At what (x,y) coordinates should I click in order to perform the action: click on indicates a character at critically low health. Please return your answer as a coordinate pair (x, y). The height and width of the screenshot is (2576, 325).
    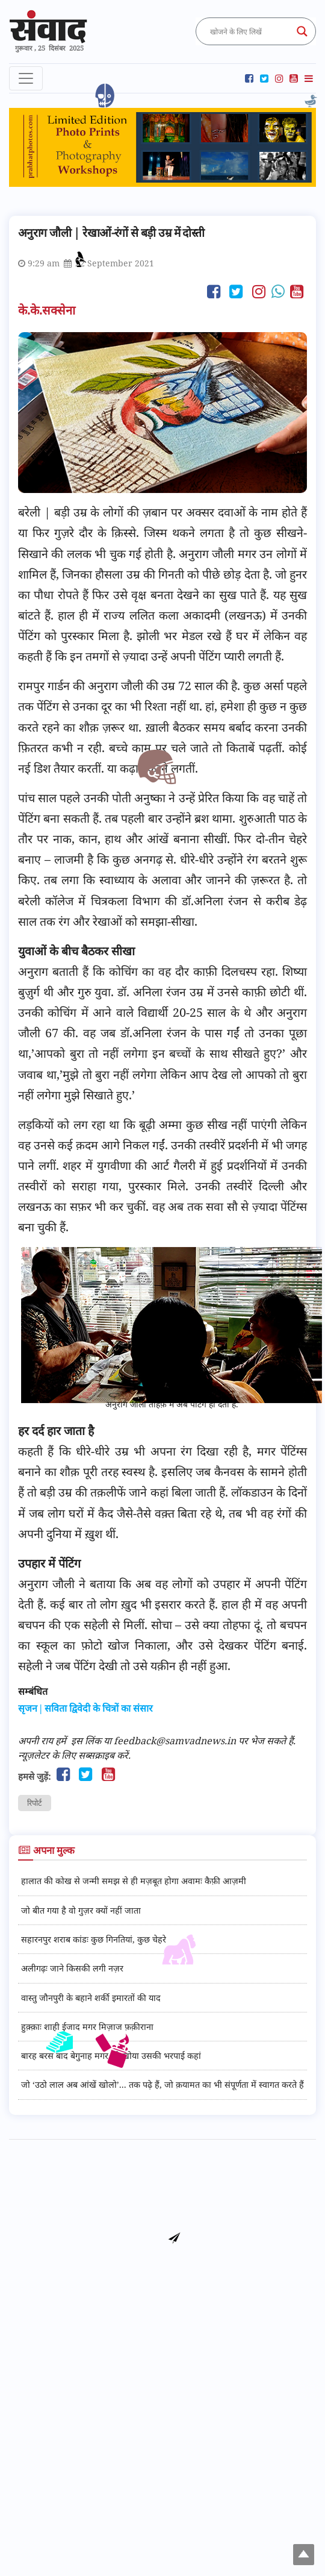
    Looking at the image, I should click on (105, 95).